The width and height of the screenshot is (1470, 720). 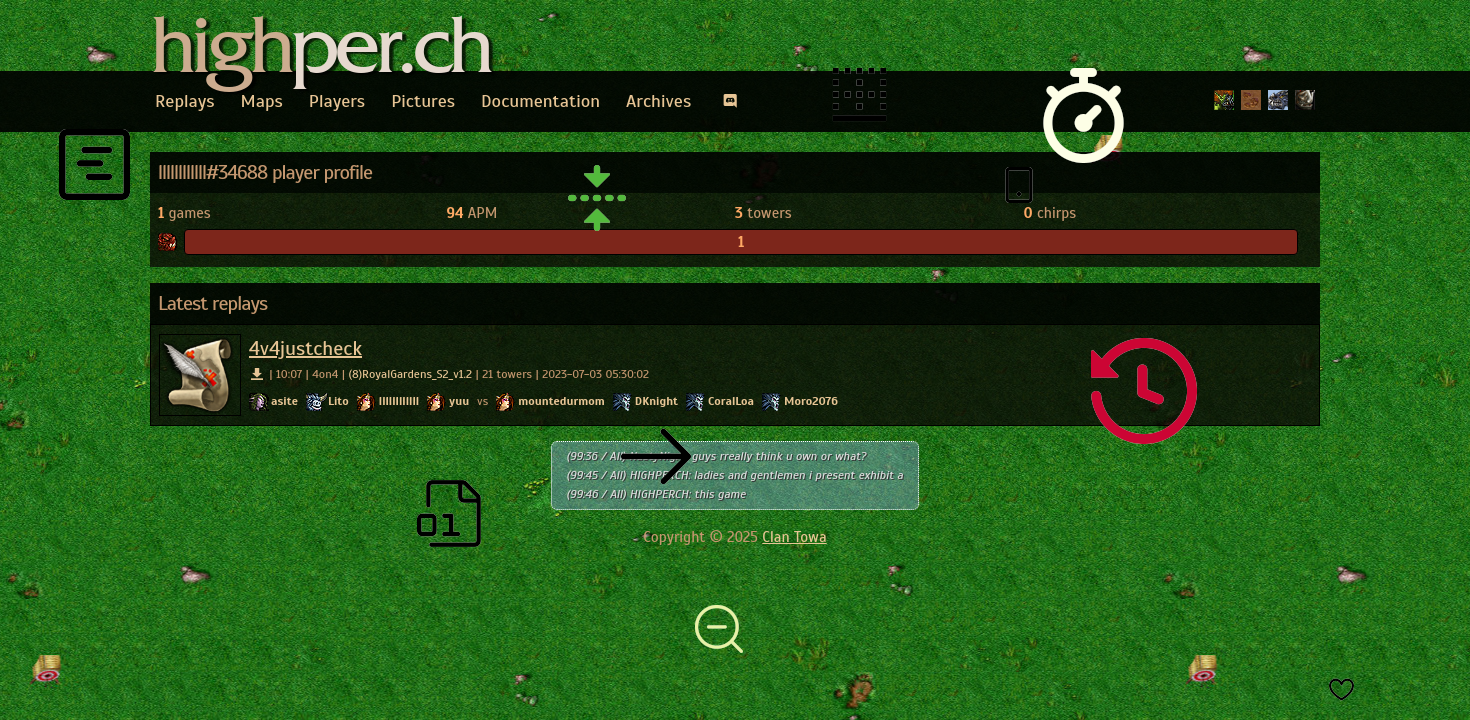 I want to click on zoom out to see more content, so click(x=720, y=630).